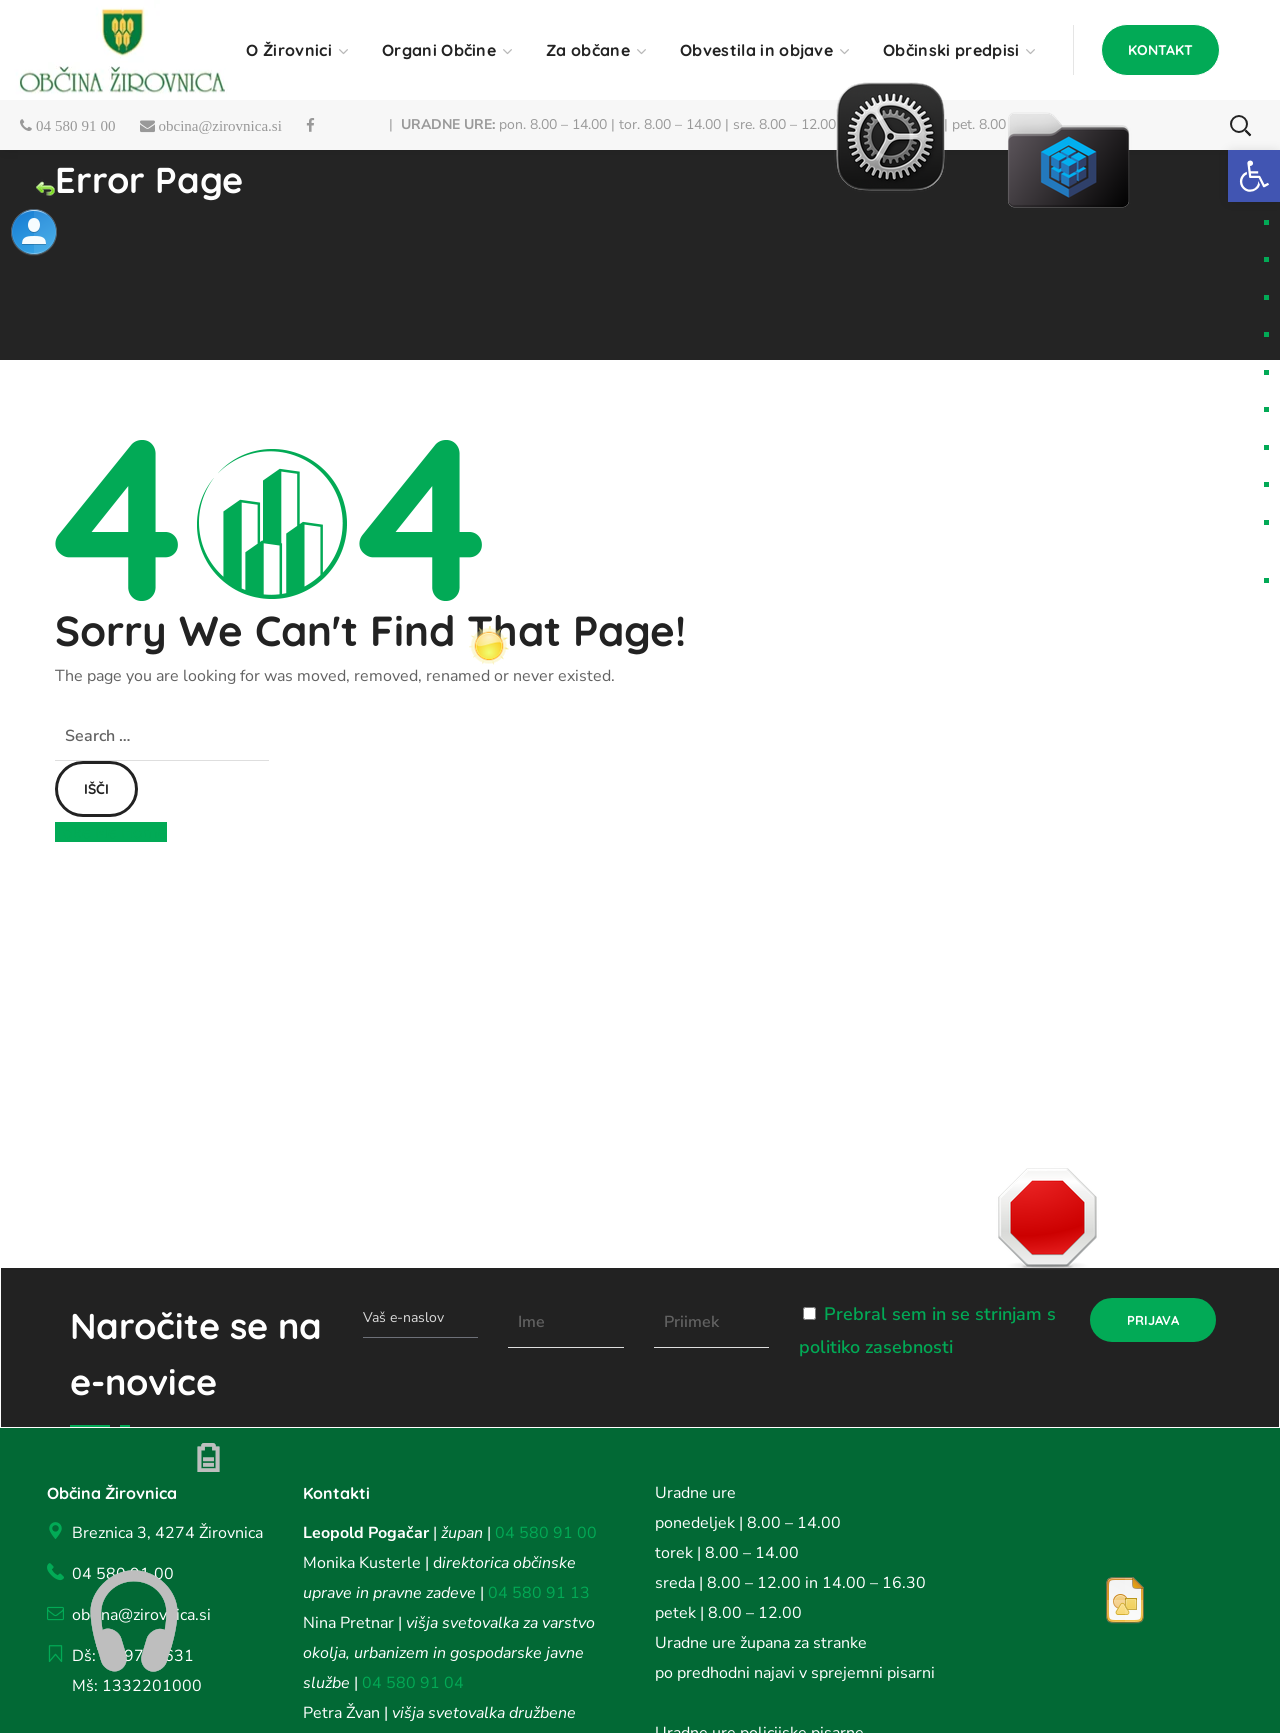  I want to click on switch audio output to headphones, so click(134, 1621).